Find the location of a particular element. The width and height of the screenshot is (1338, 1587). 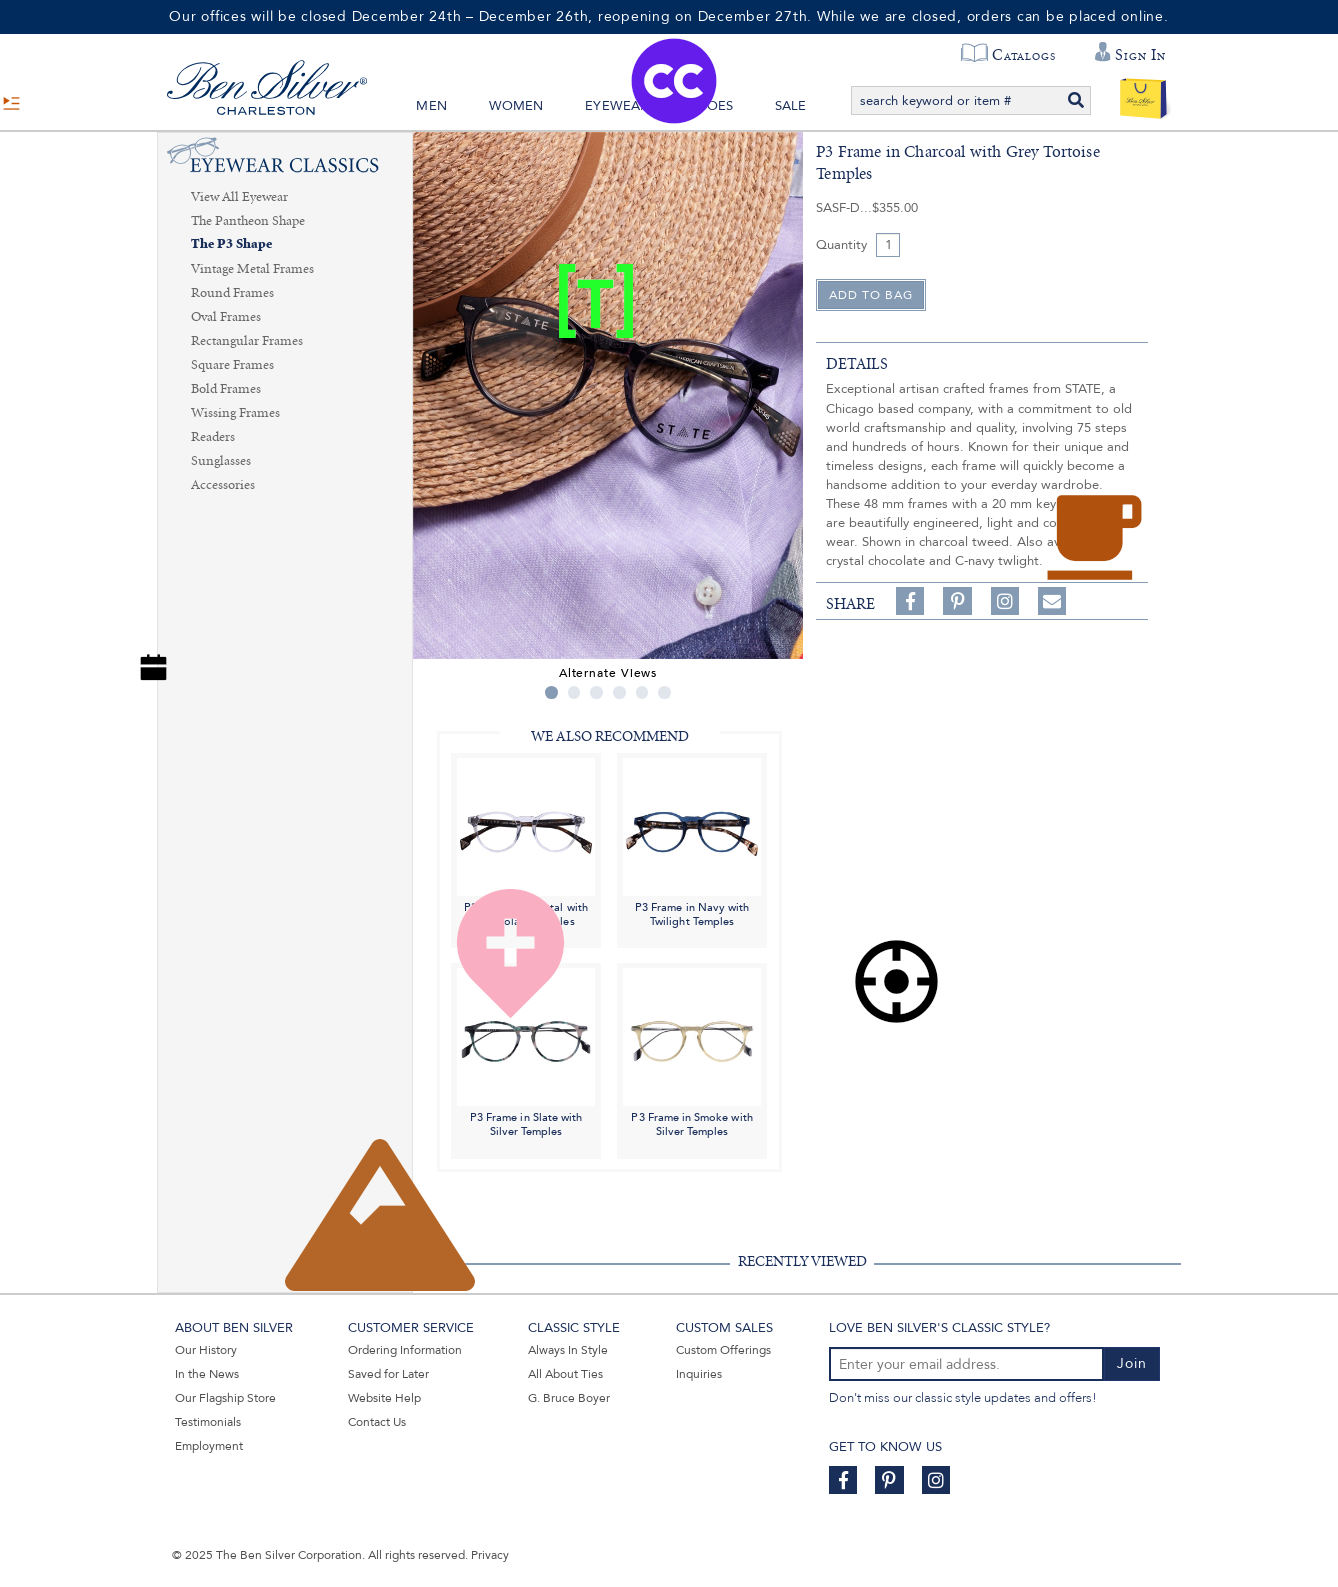

access coffee shop or café listings is located at coordinates (1094, 537).